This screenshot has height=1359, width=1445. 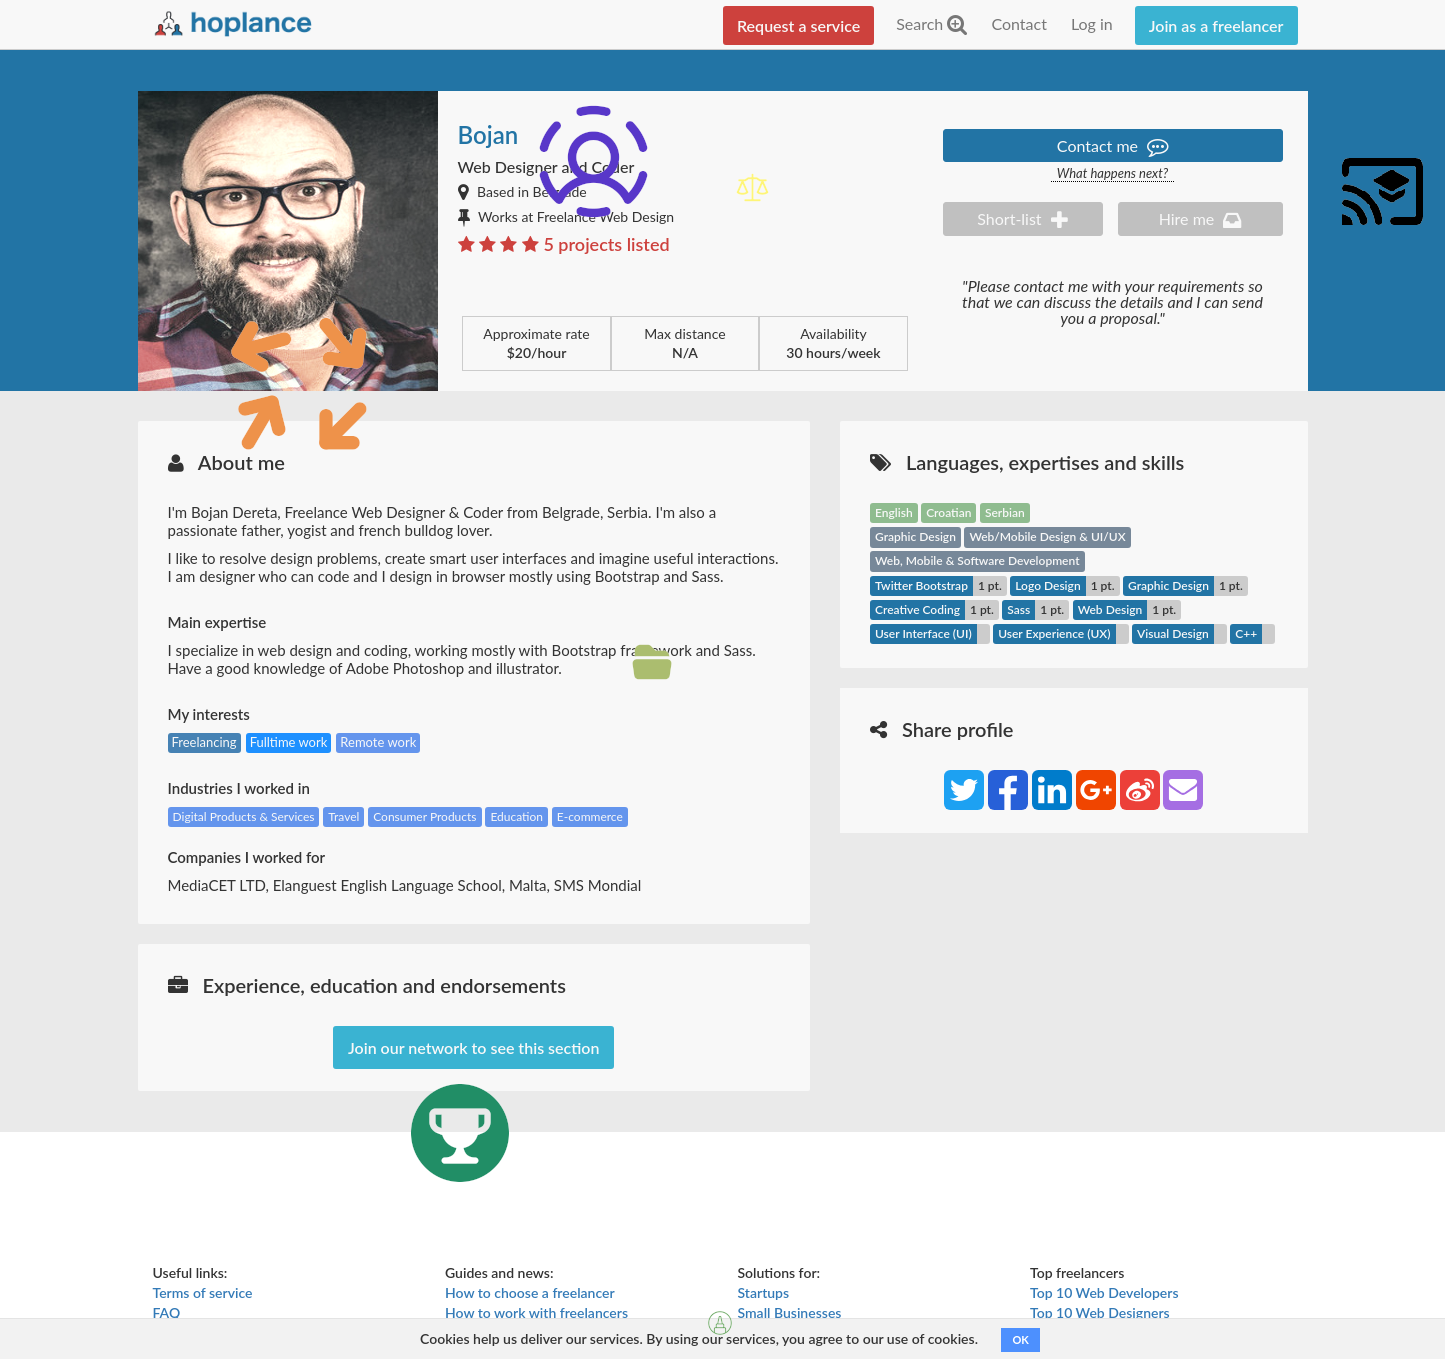 I want to click on marker or highlighter tool, so click(x=720, y=1323).